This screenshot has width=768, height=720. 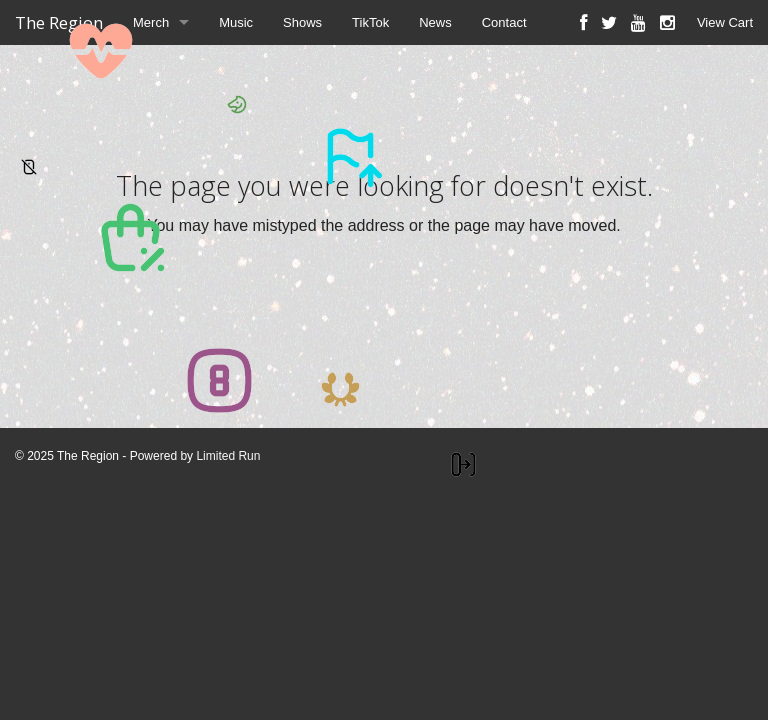 I want to click on access equestrian or horse-related features, so click(x=237, y=104).